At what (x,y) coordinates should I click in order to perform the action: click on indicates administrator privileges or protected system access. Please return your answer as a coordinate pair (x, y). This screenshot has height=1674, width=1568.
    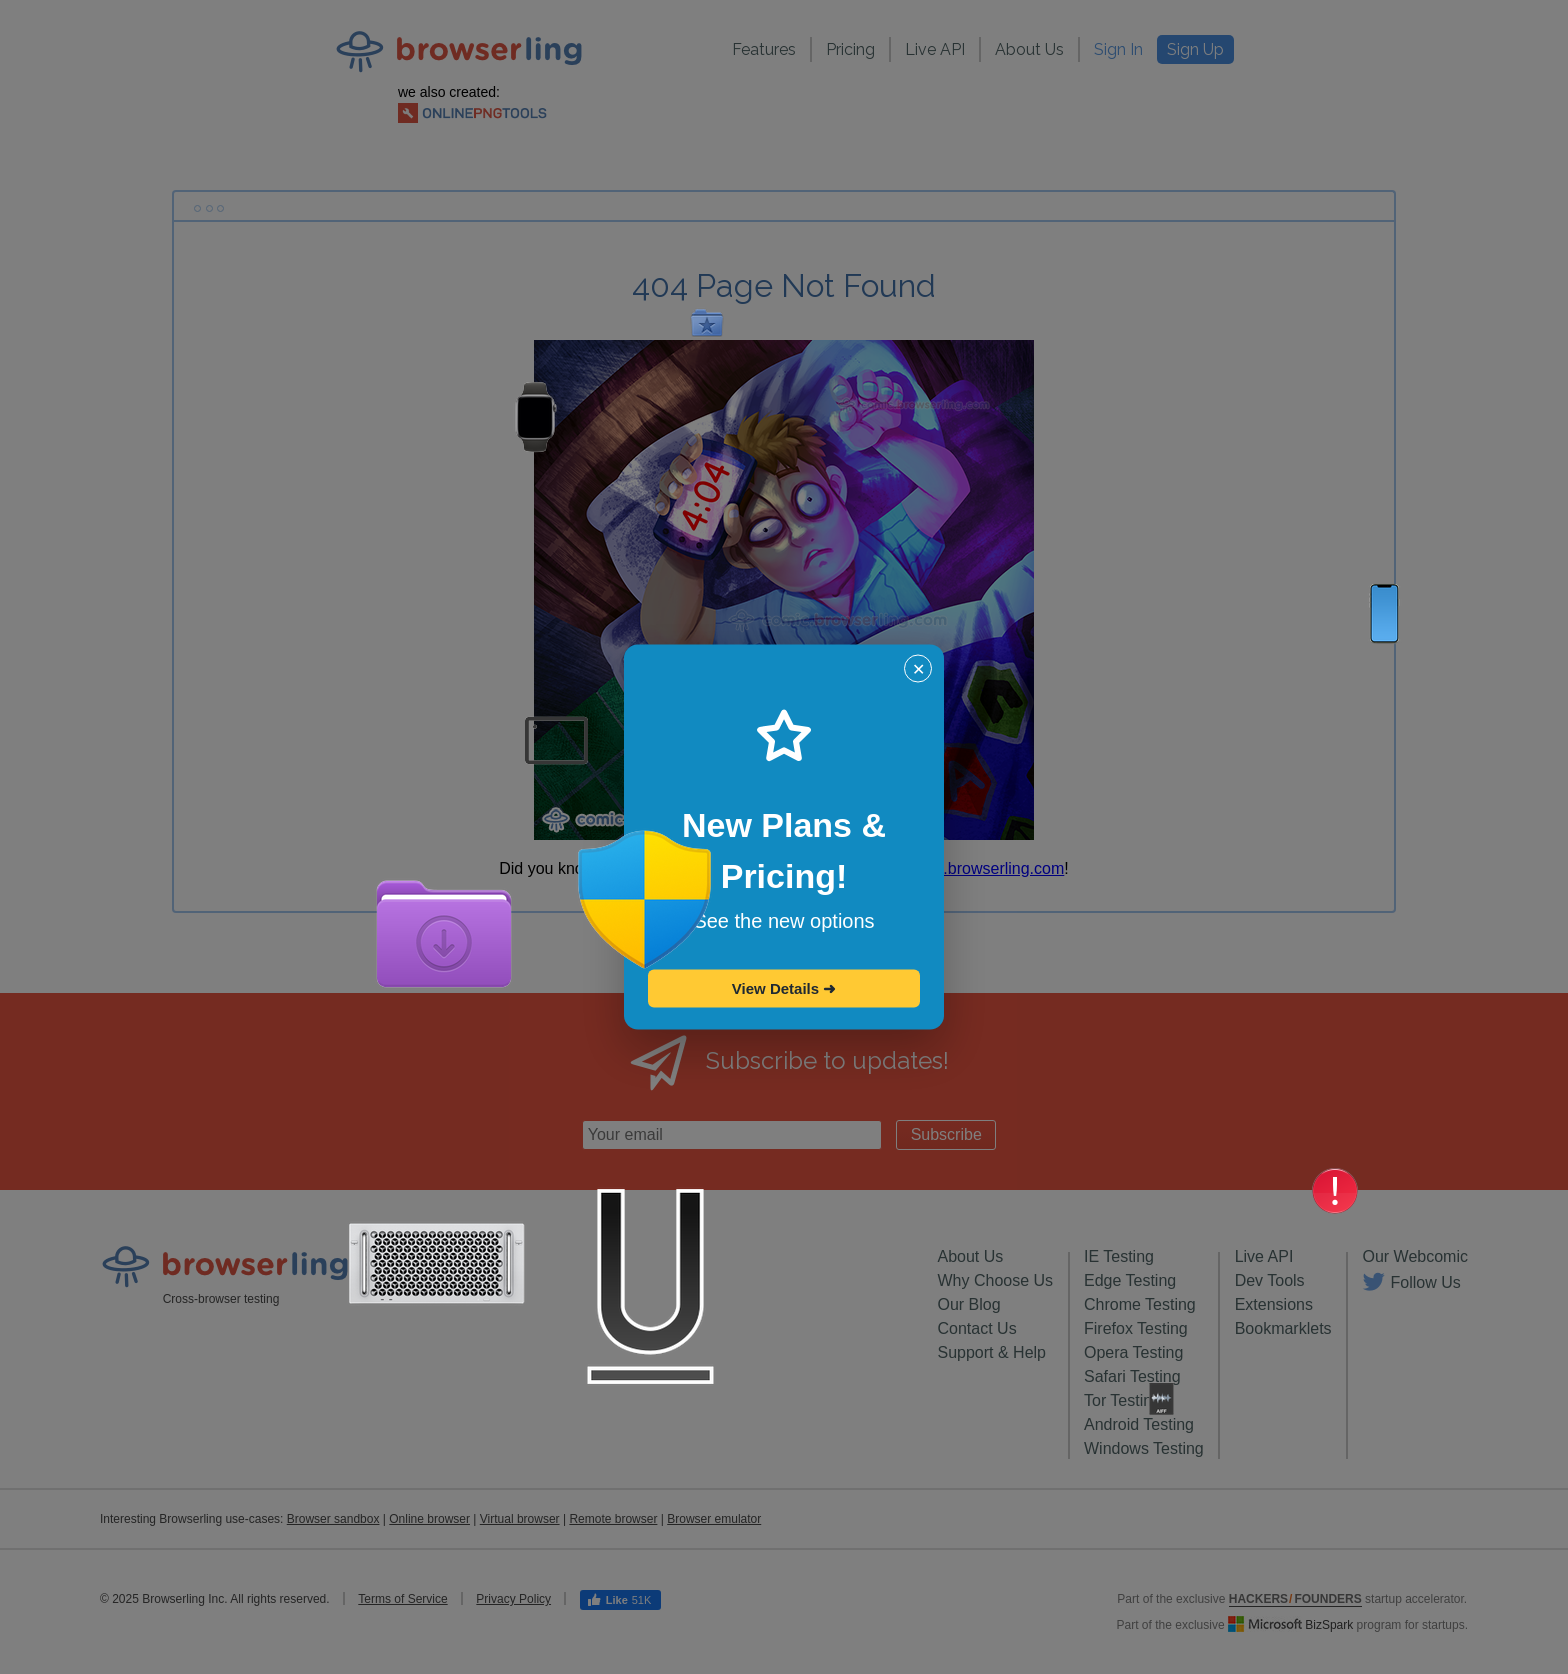
    Looking at the image, I should click on (644, 899).